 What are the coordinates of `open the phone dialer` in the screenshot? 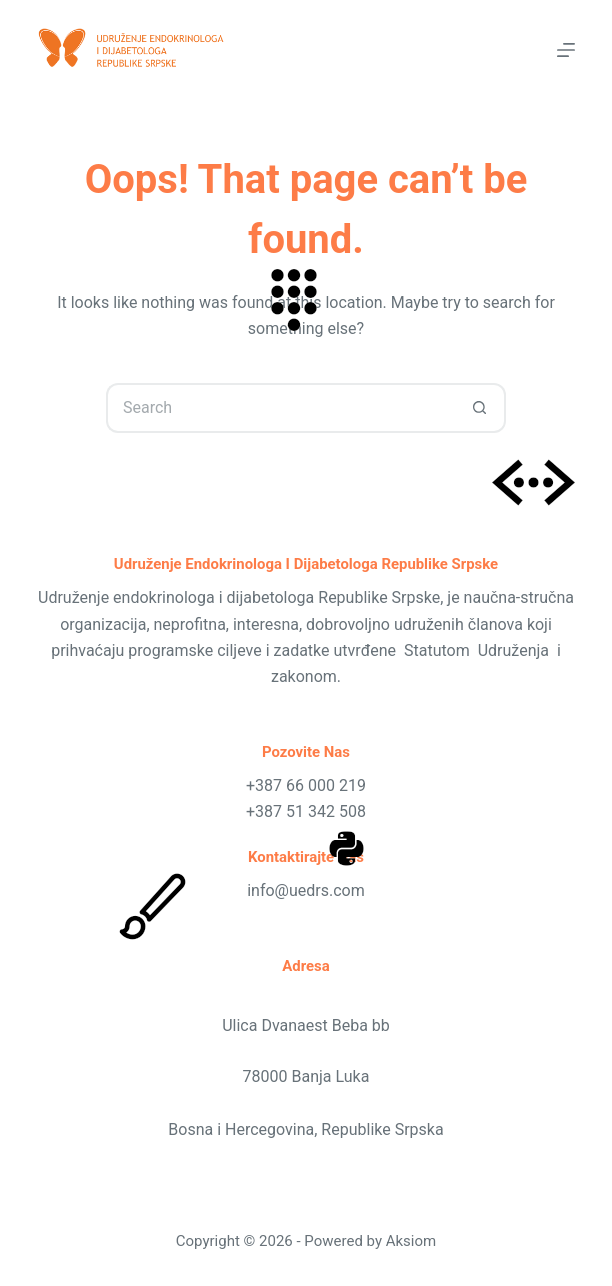 It's located at (294, 300).